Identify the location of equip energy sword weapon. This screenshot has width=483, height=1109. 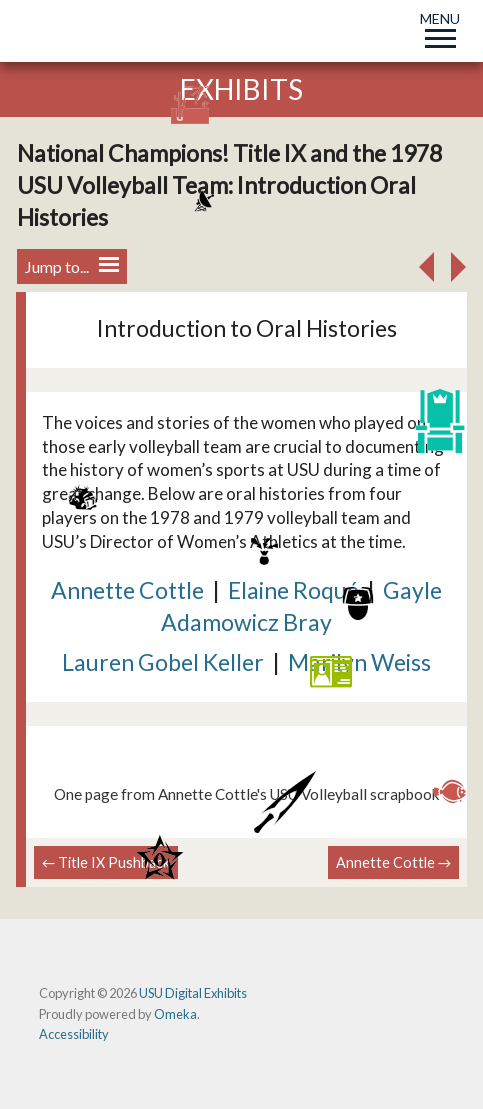
(285, 801).